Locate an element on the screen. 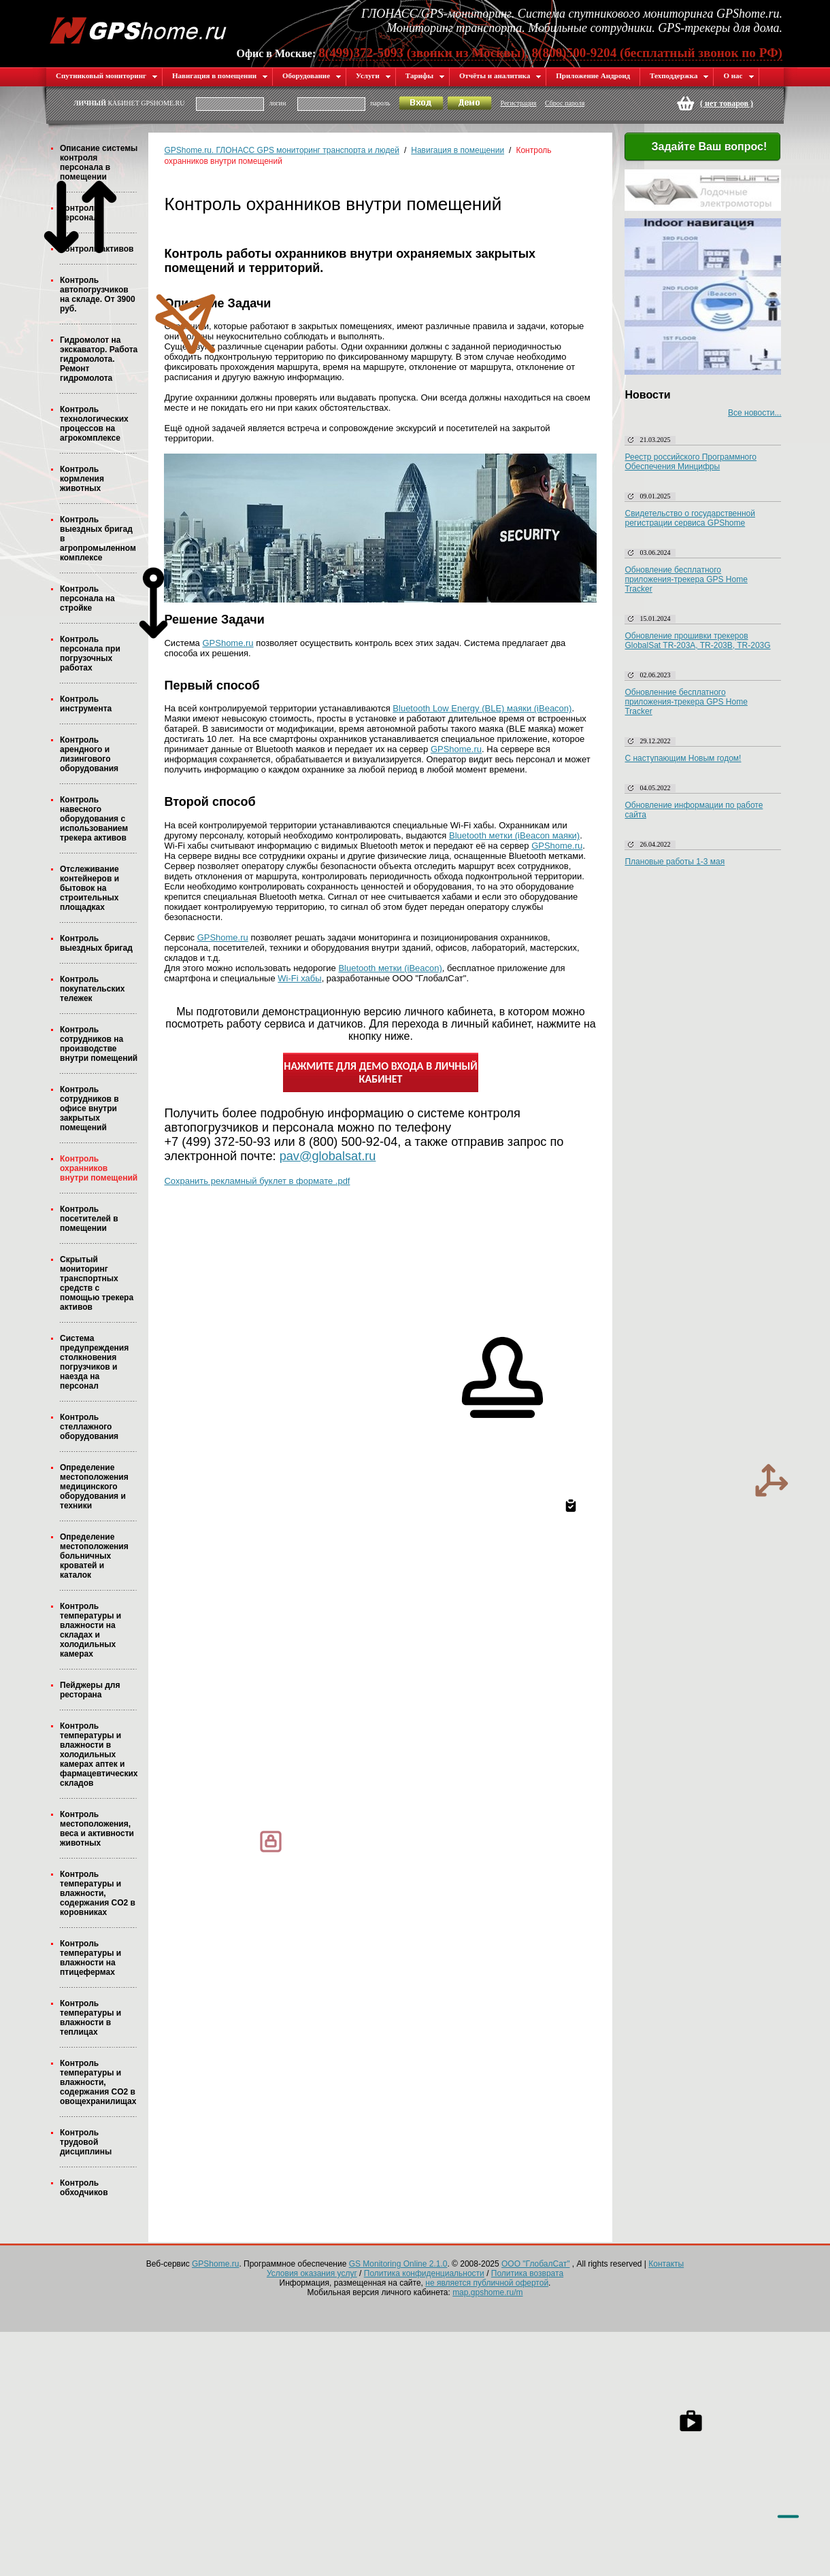  apply a stamp or approval mark is located at coordinates (502, 1377).